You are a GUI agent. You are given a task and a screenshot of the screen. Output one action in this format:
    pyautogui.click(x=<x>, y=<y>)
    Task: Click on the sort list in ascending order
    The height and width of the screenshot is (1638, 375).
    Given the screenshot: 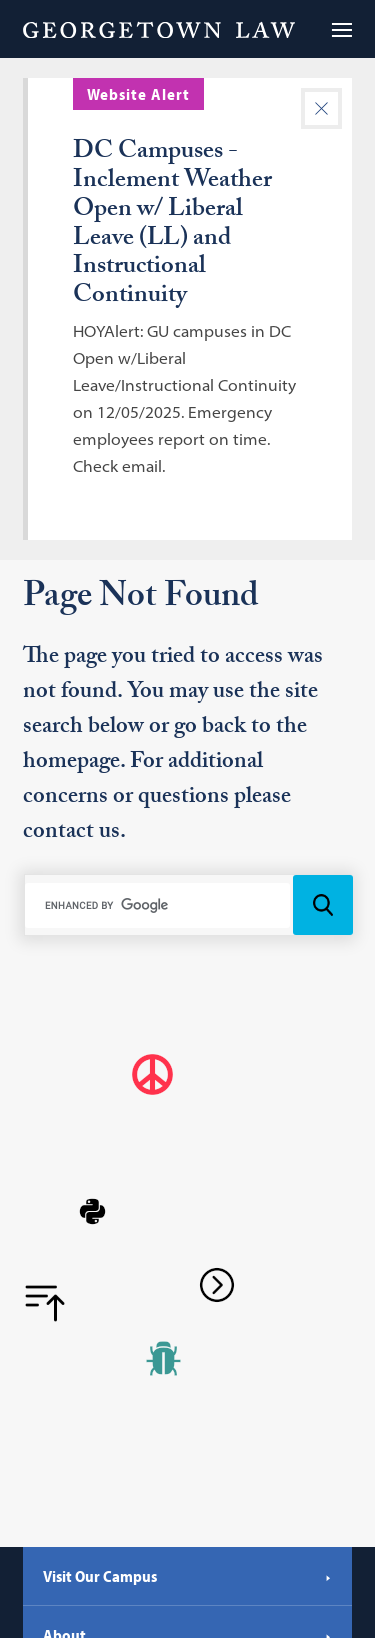 What is the action you would take?
    pyautogui.click(x=45, y=1302)
    